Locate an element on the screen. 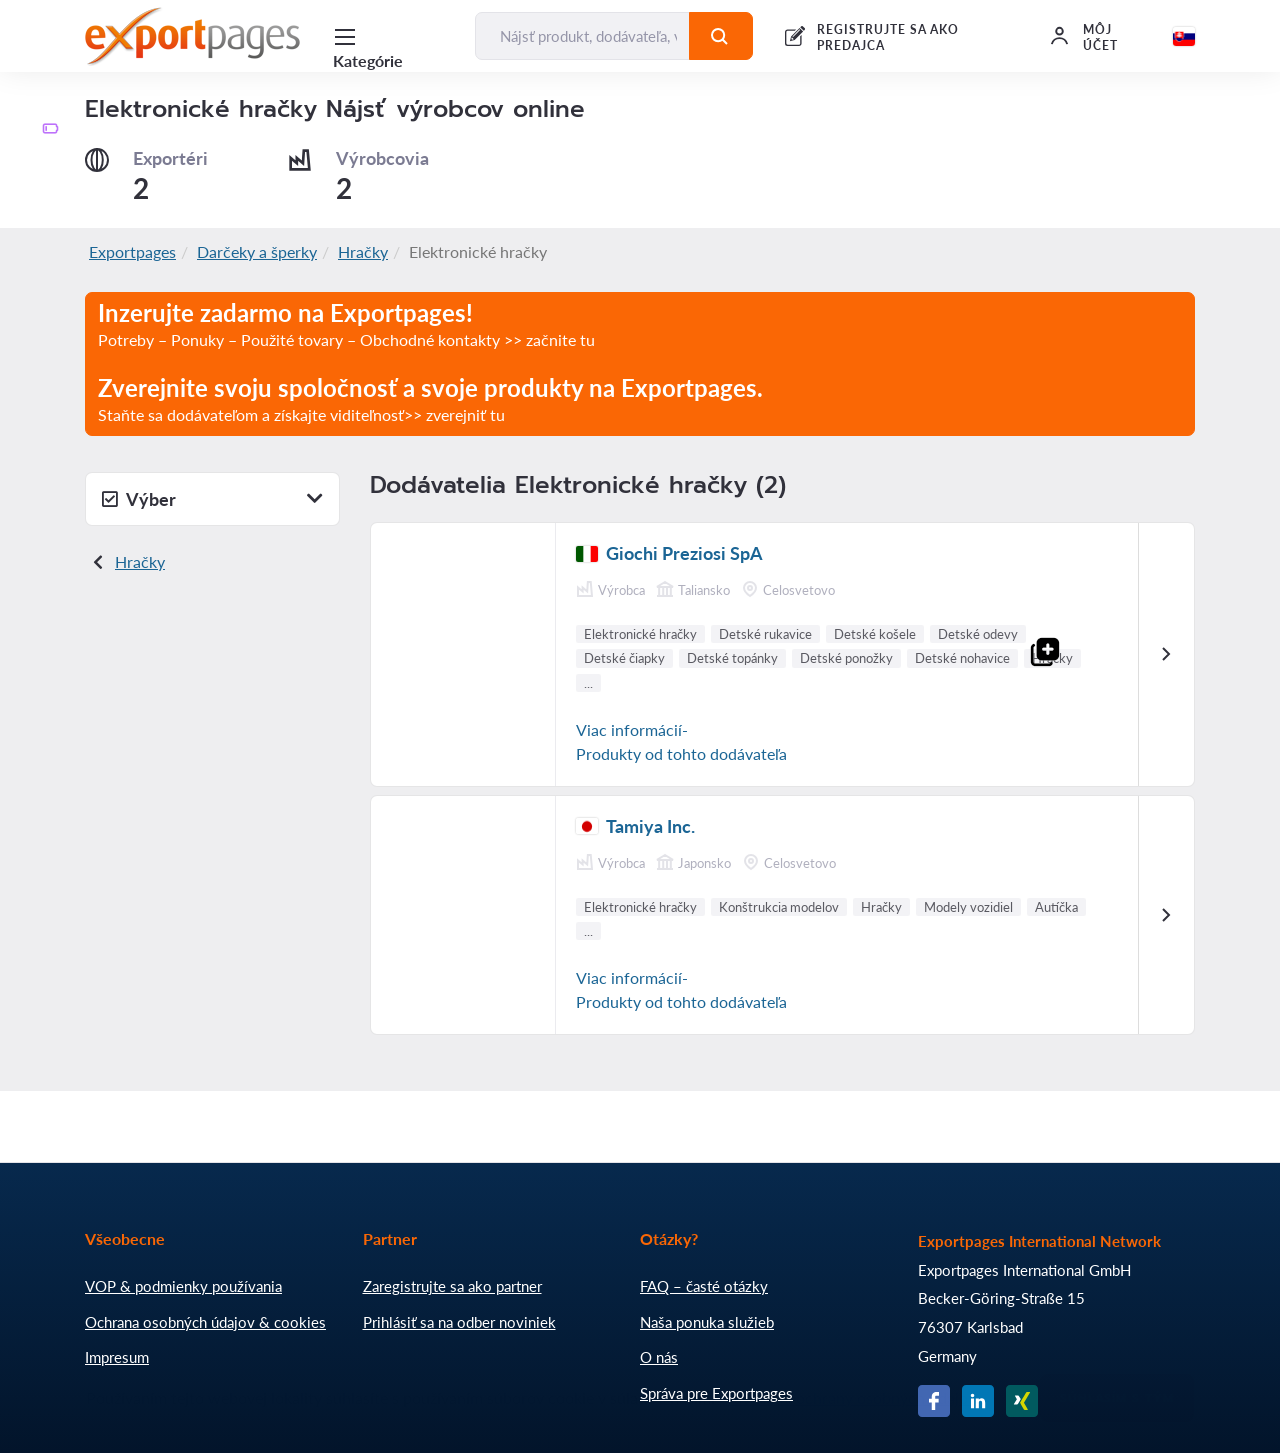  indicates low battery level is located at coordinates (50, 128).